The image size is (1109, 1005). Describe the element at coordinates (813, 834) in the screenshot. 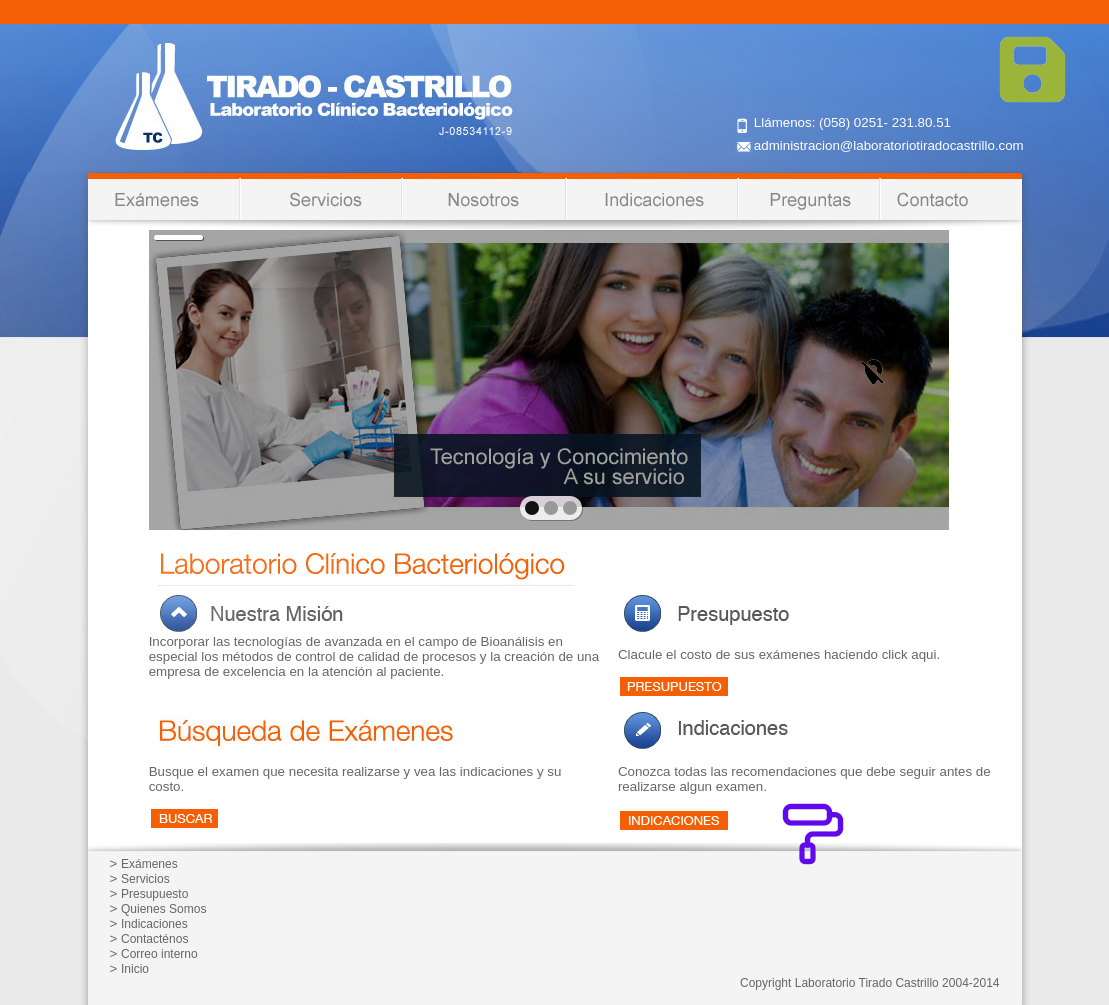

I see `customize theme or appearance settings` at that location.